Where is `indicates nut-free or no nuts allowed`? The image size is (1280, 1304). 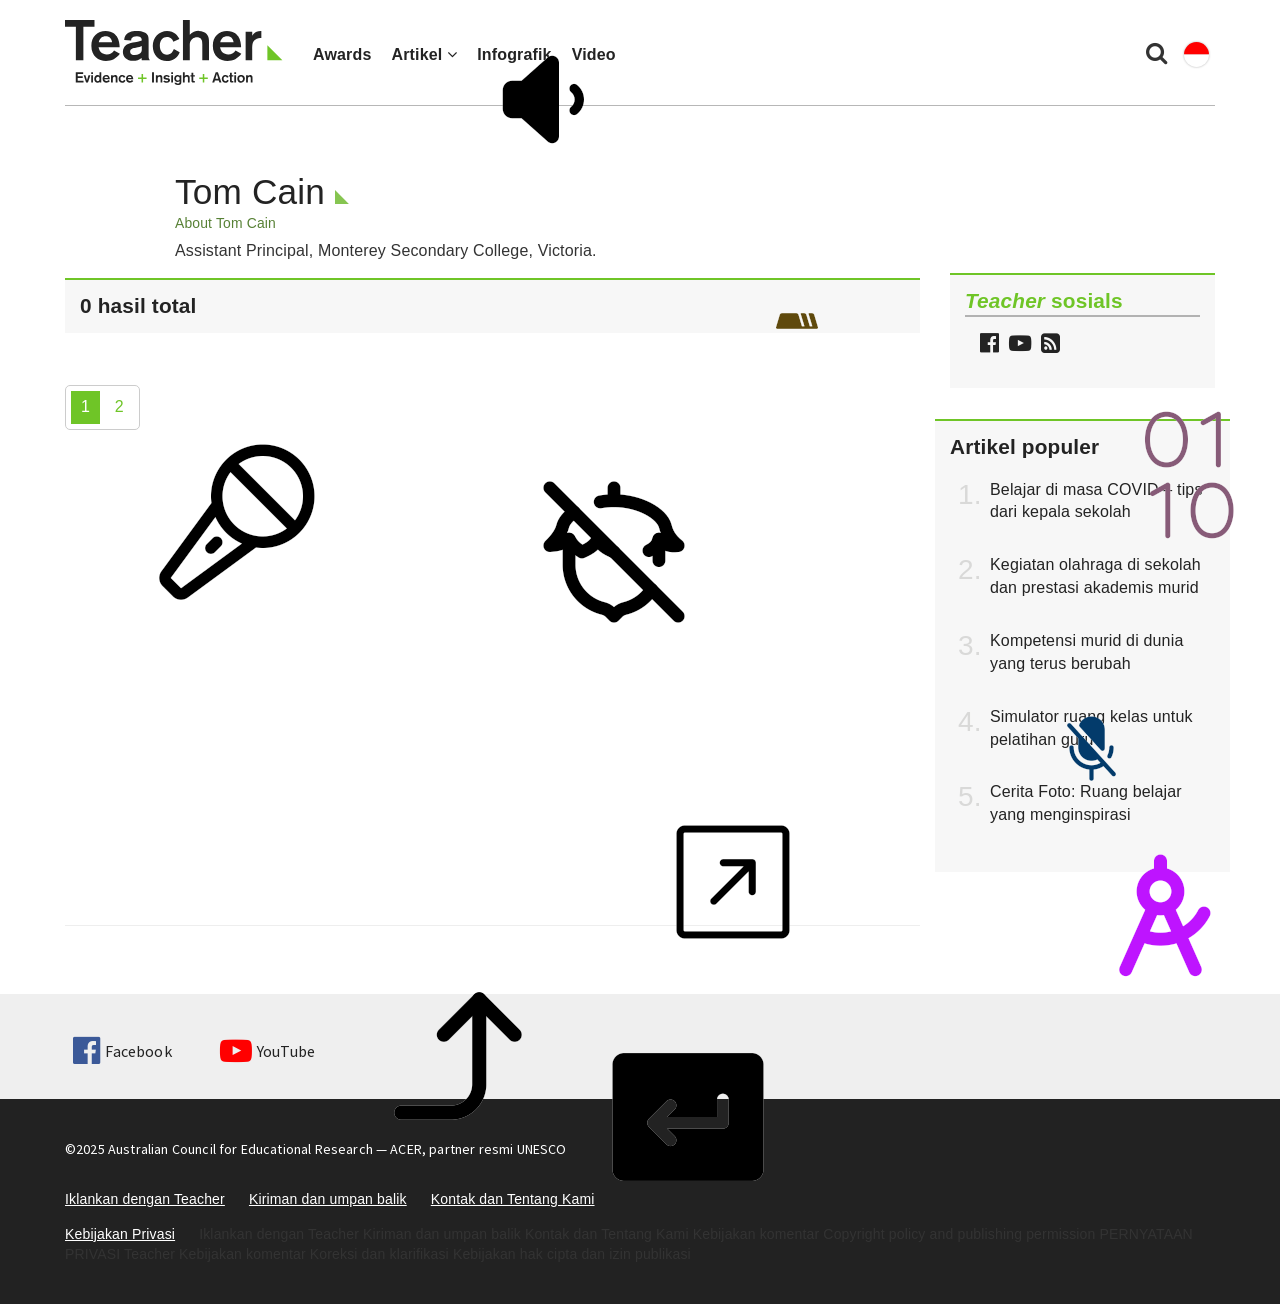 indicates nut-free or no nuts allowed is located at coordinates (614, 552).